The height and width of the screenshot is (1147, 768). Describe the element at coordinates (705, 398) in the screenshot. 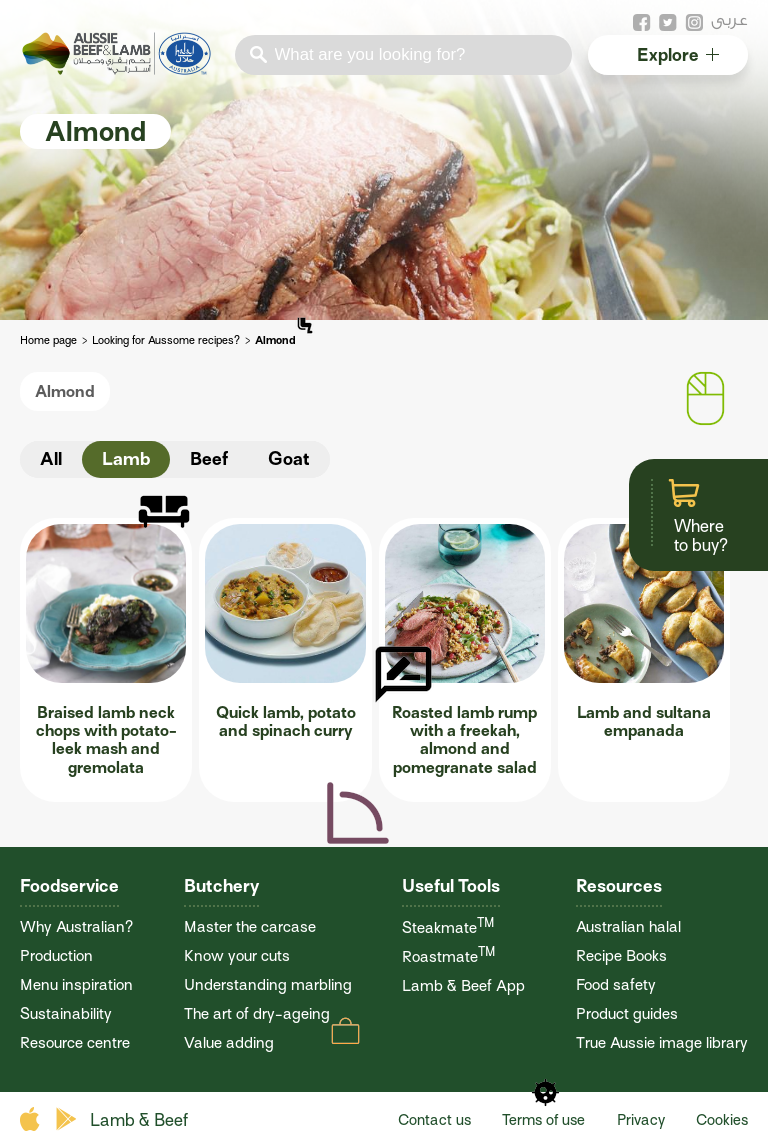

I see `indicates left mouse button click action` at that location.